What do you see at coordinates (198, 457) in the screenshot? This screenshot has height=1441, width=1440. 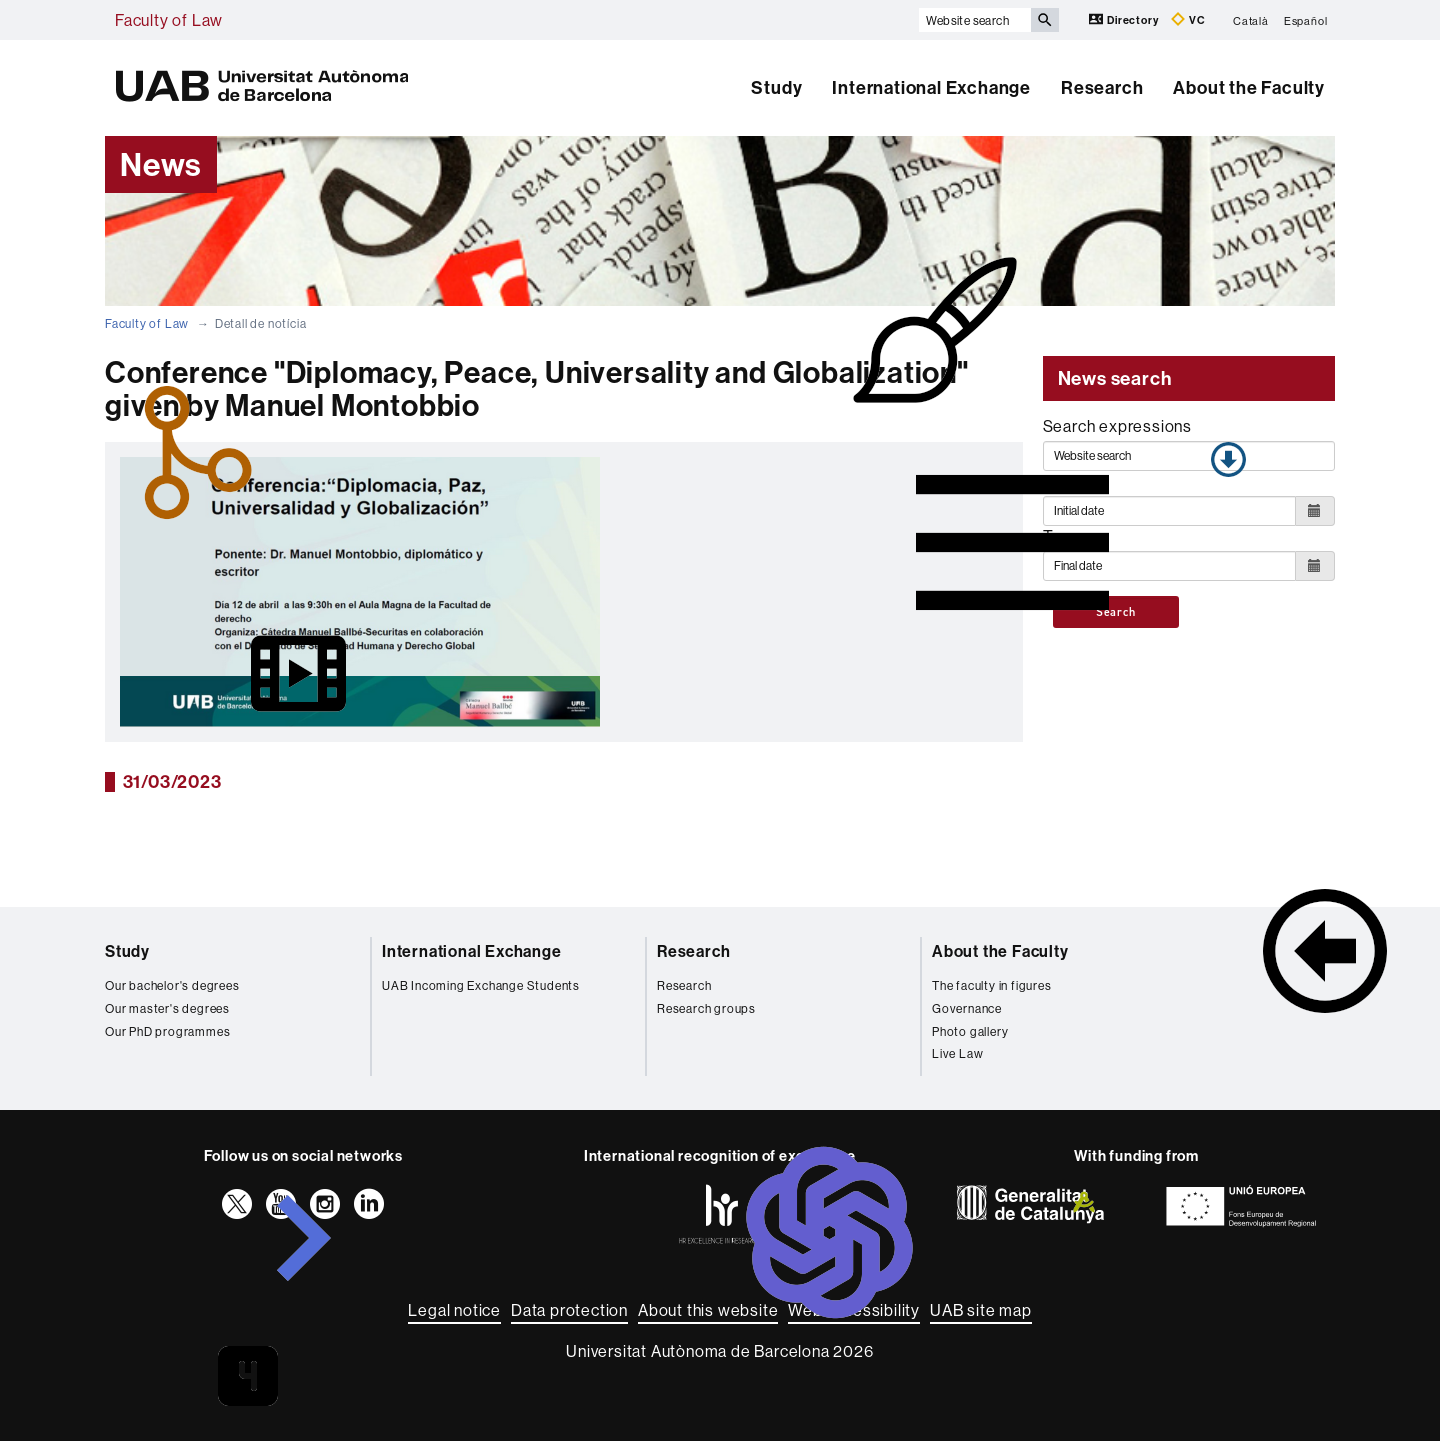 I see `merge branches in version control` at bounding box center [198, 457].